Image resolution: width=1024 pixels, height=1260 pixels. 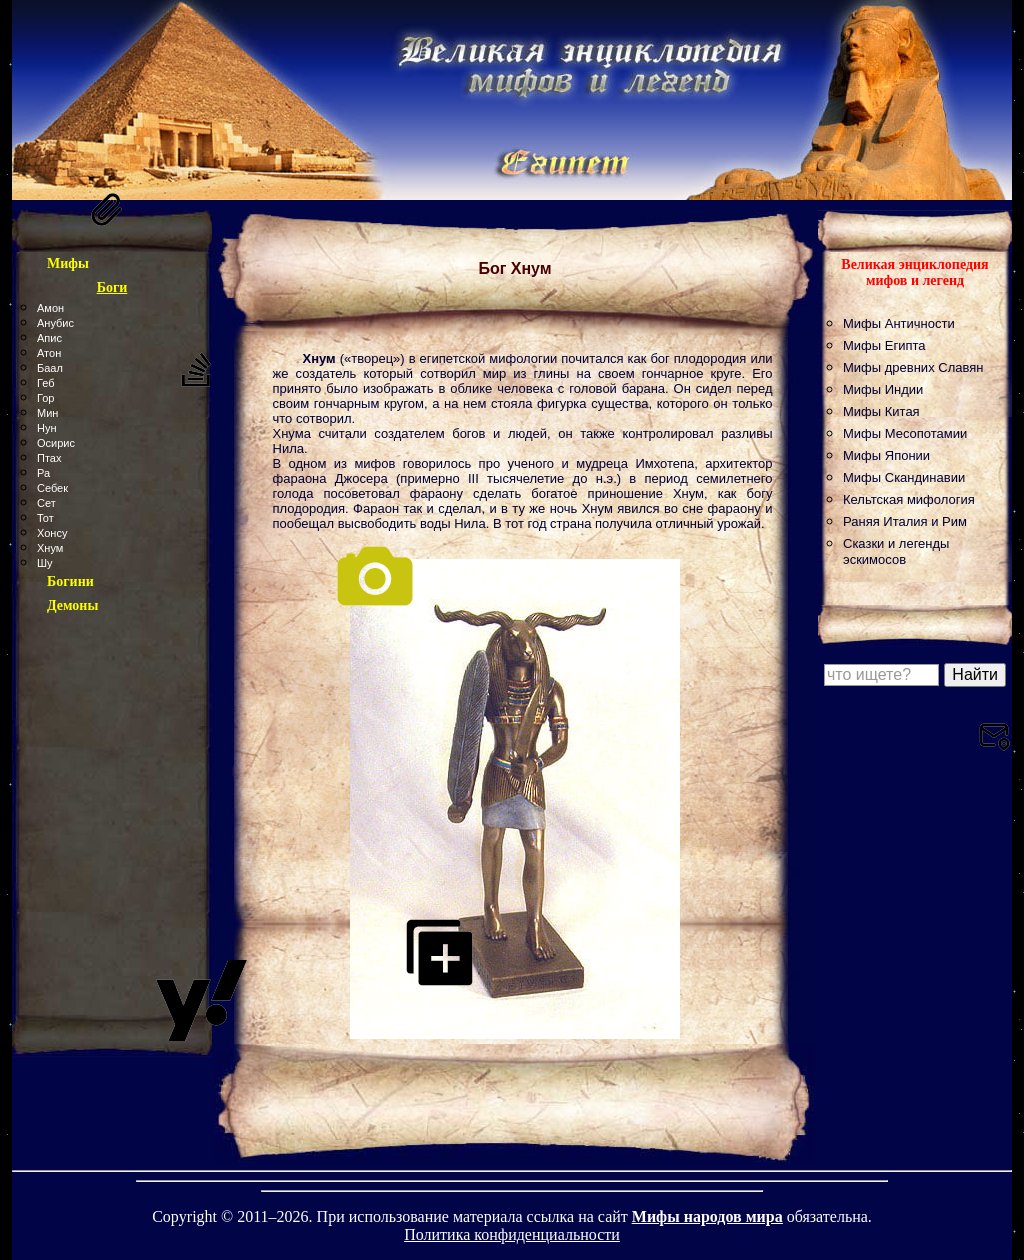 I want to click on duplicate or copy an item, so click(x=439, y=952).